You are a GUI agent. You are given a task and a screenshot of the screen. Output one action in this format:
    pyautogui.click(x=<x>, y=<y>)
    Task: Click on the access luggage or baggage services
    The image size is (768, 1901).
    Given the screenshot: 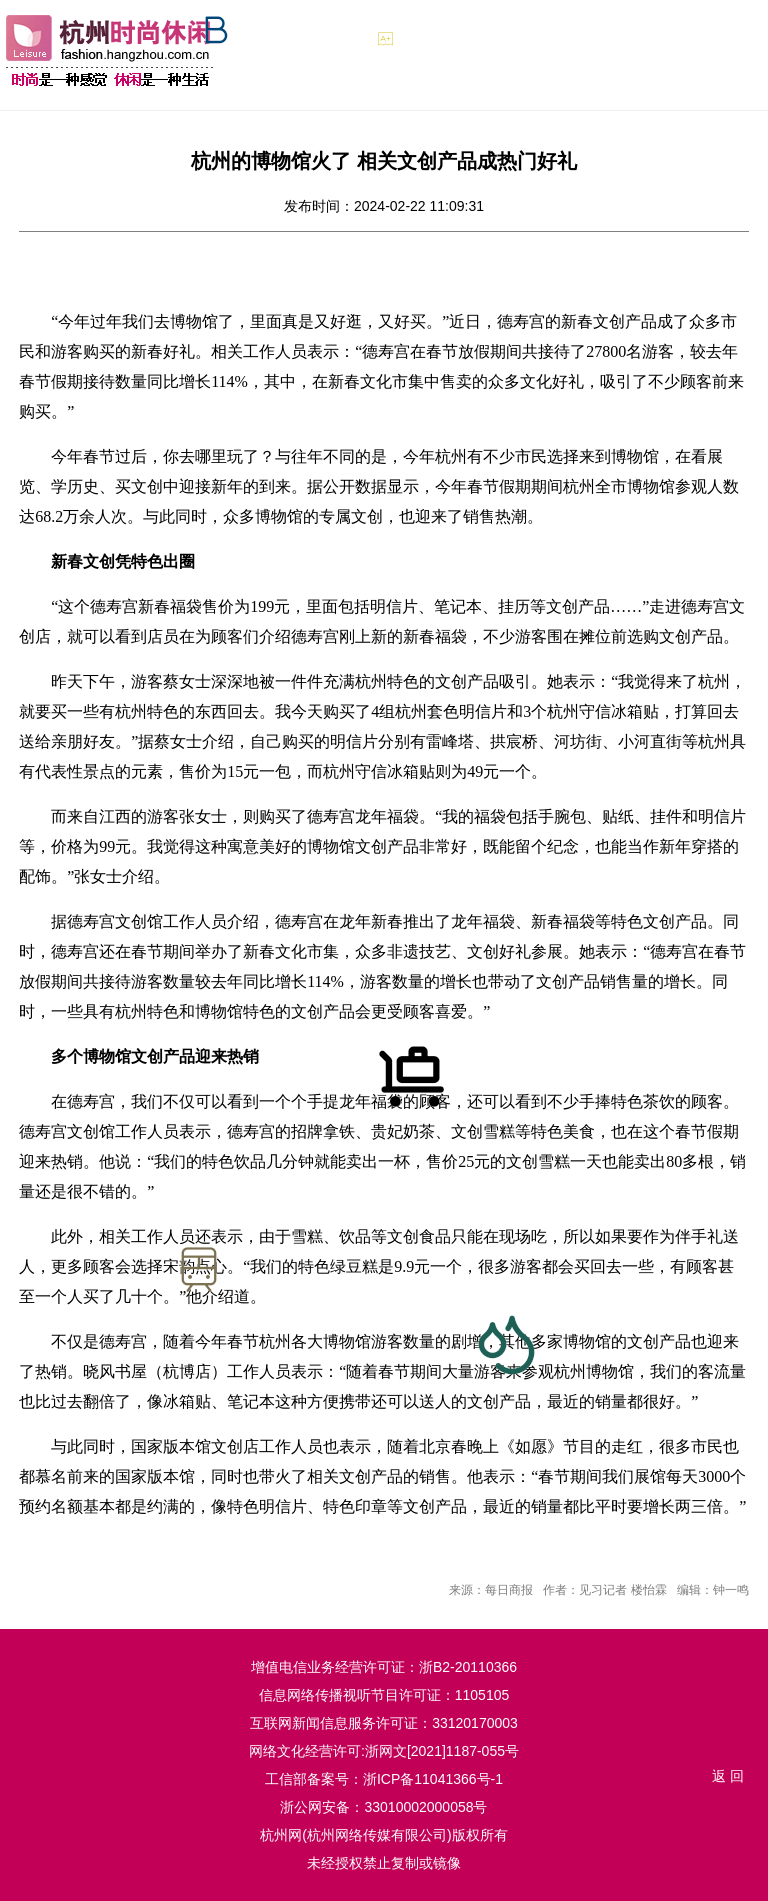 What is the action you would take?
    pyautogui.click(x=410, y=1075)
    